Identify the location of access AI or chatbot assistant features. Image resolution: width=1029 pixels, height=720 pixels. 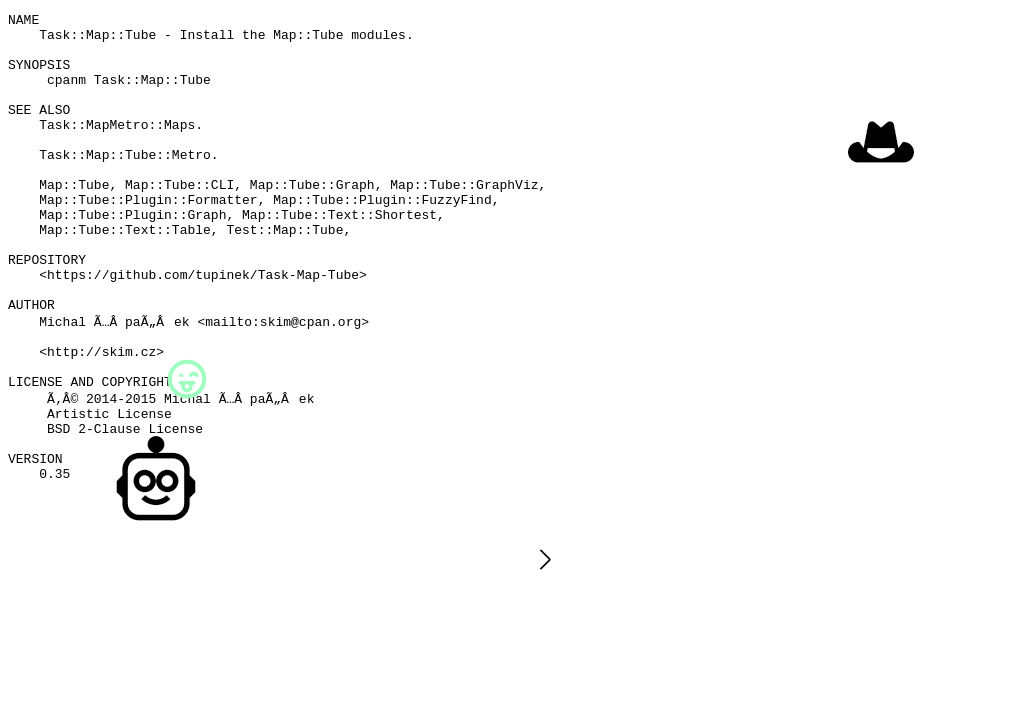
(156, 481).